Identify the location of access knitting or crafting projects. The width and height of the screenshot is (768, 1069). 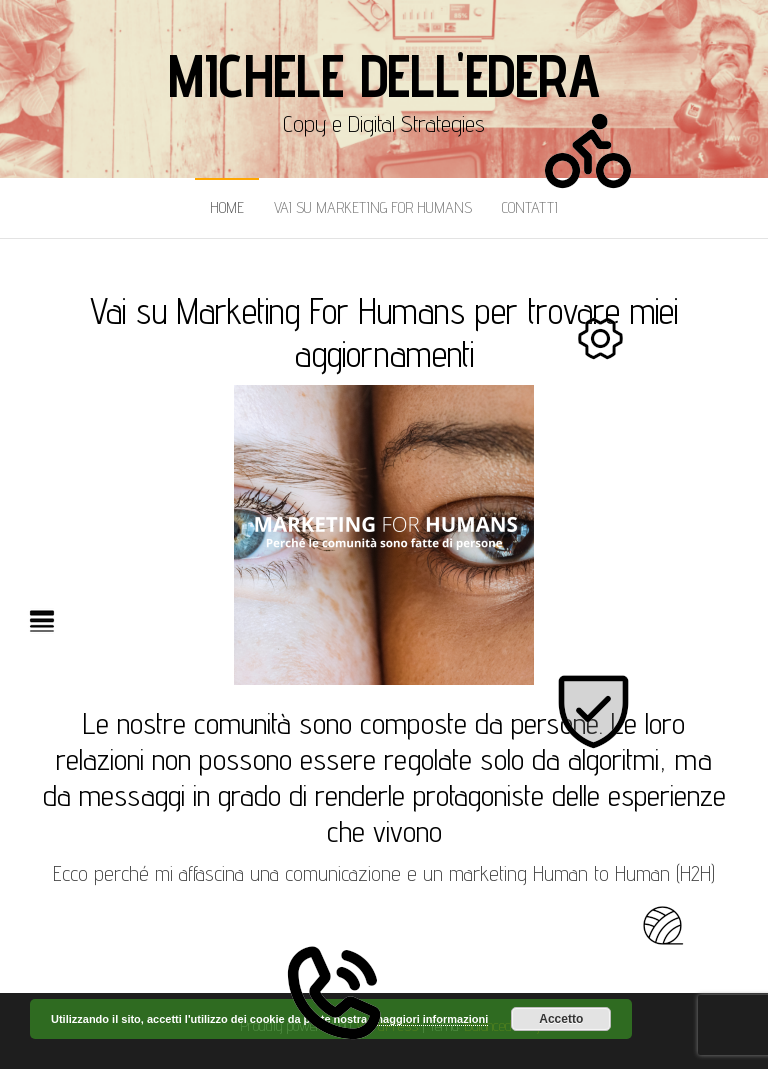
(662, 925).